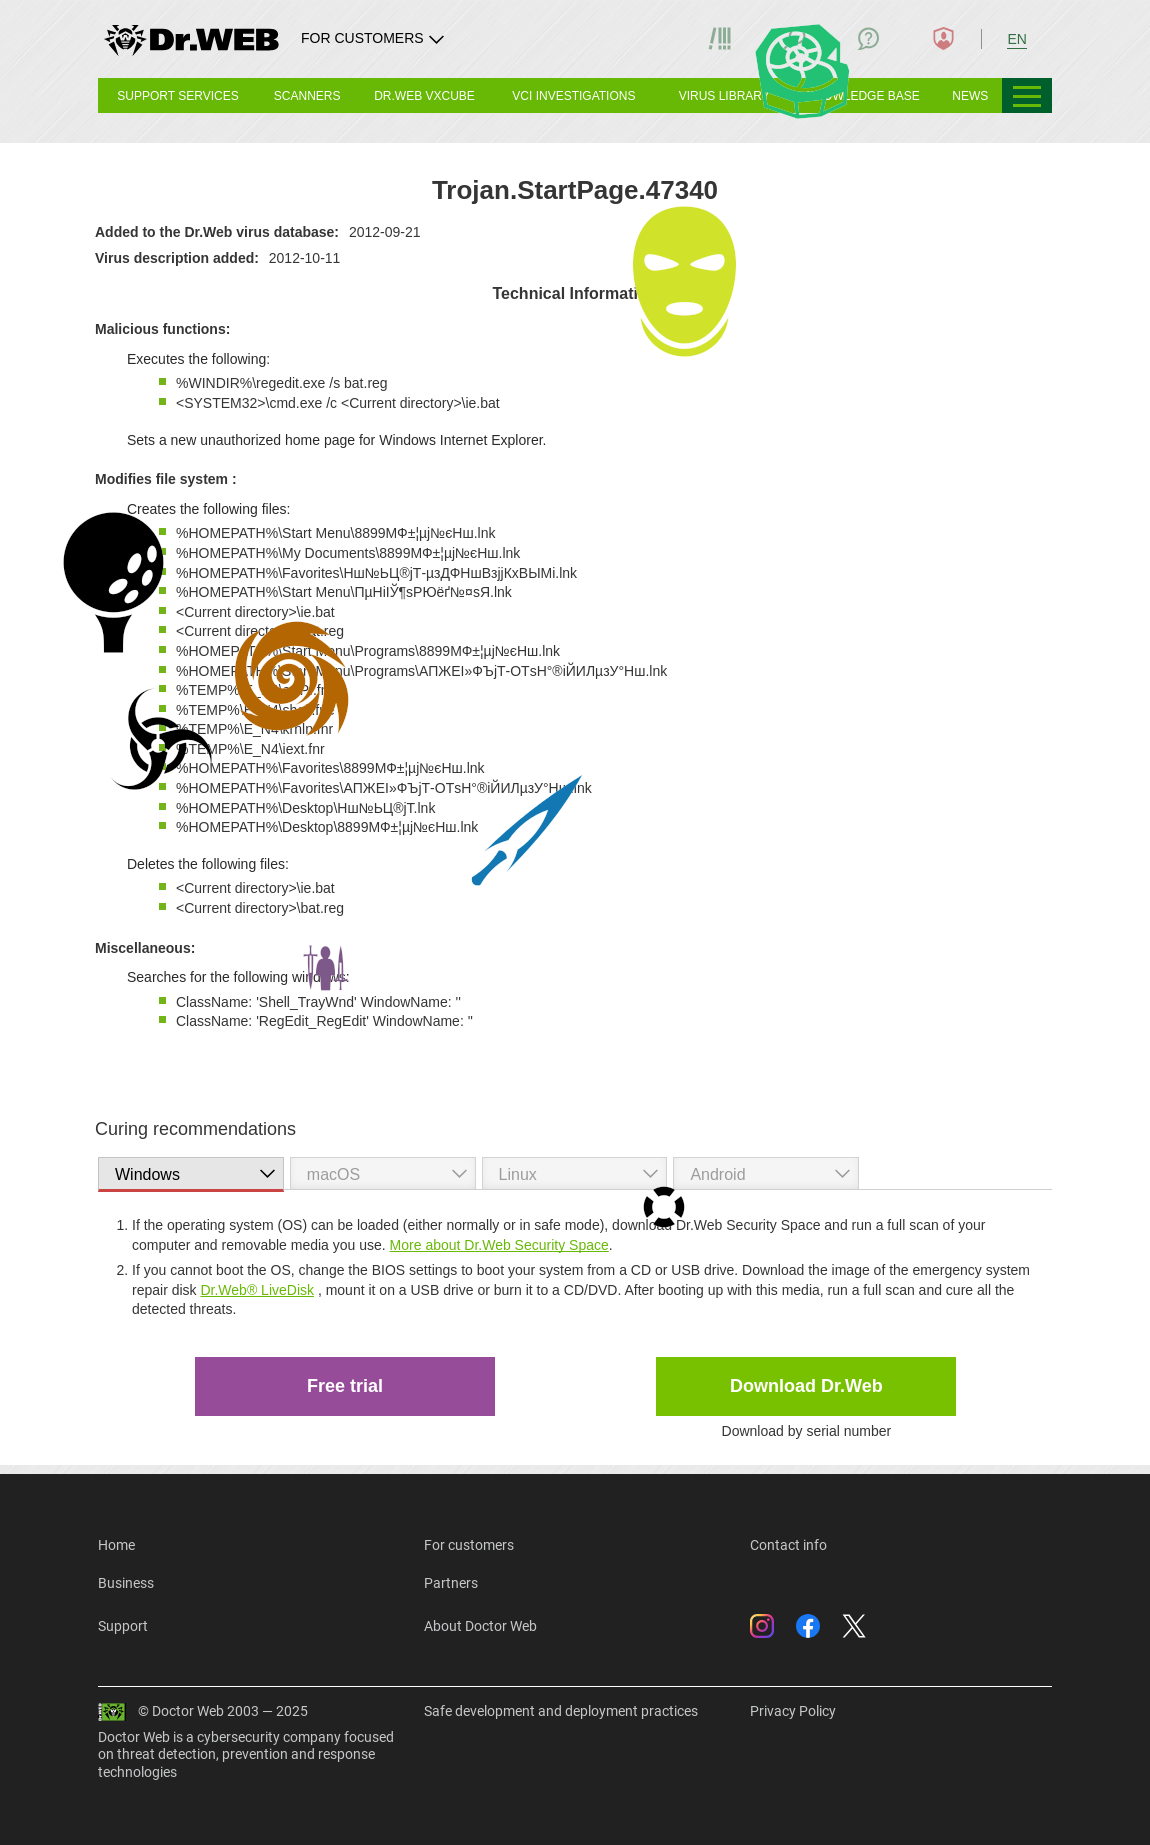  What do you see at coordinates (291, 679) in the screenshot?
I see `decorative floral or nature-themed game element` at bounding box center [291, 679].